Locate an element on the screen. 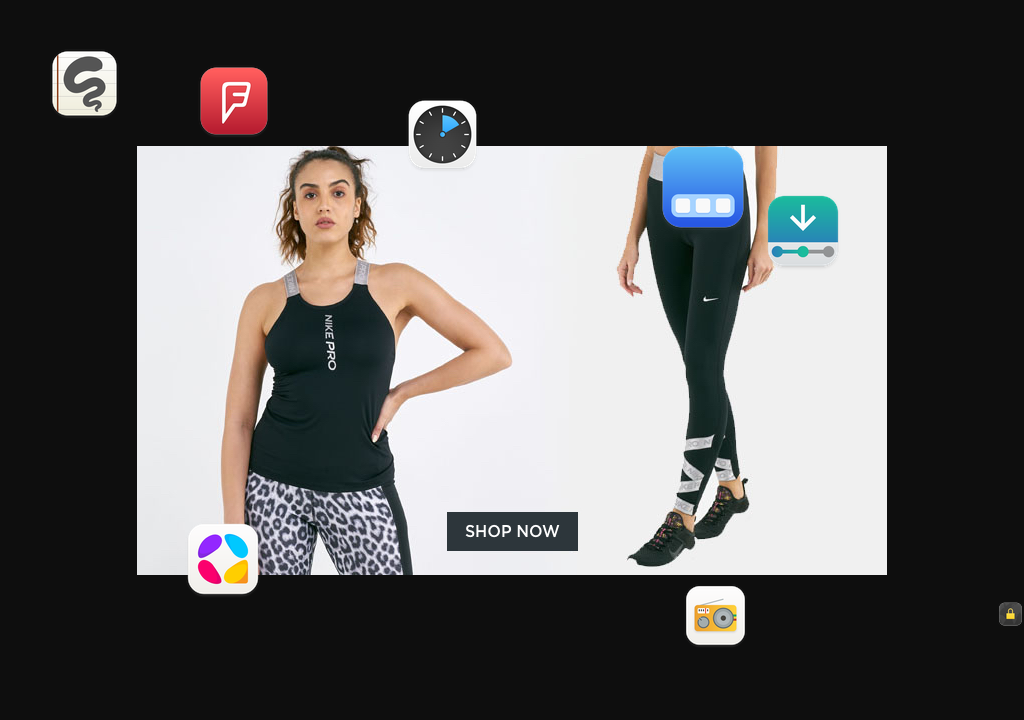 This screenshot has height=720, width=1024. access ssl/tls security settings for web browser is located at coordinates (1010, 614).